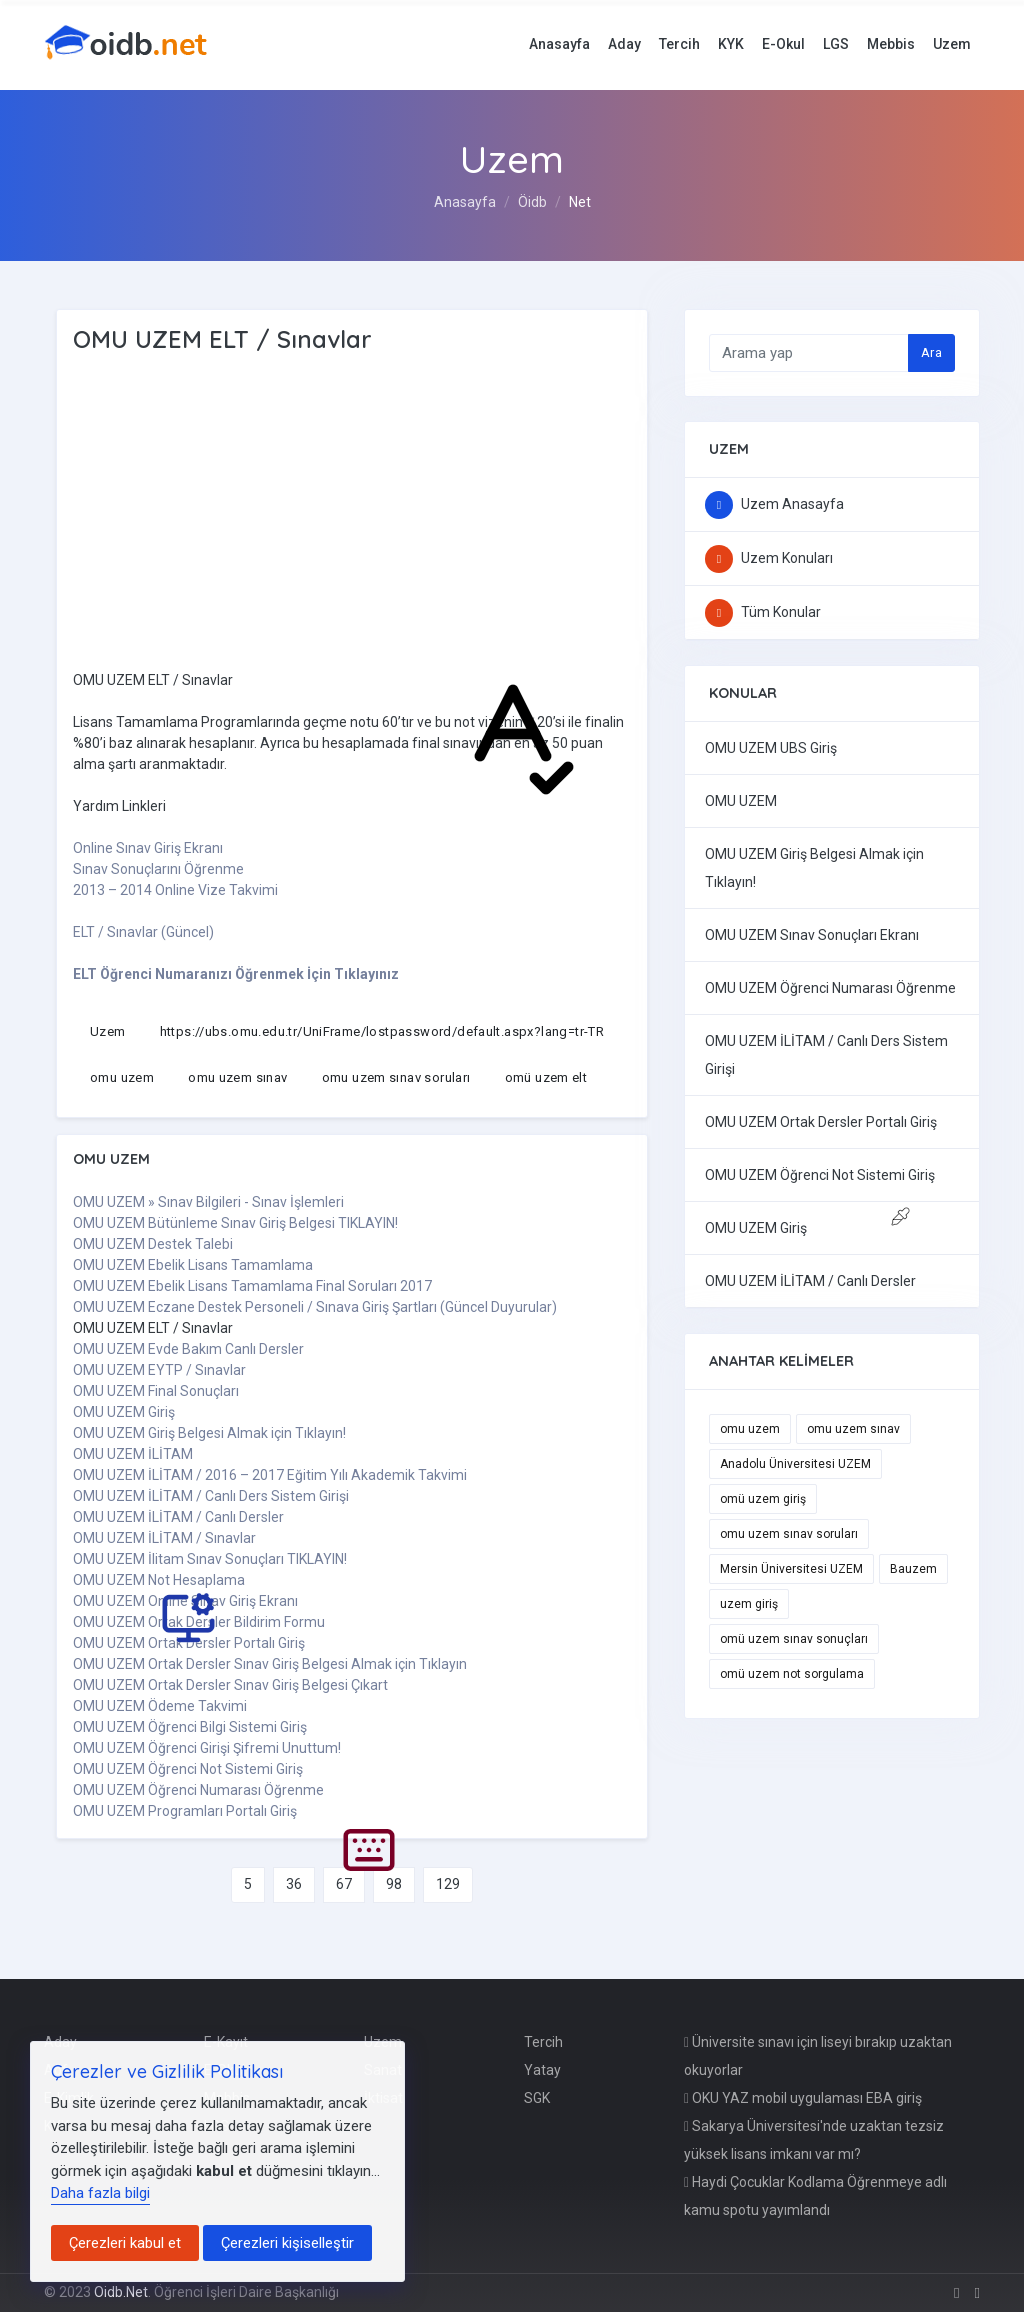  I want to click on check spelling and grammar, so click(513, 734).